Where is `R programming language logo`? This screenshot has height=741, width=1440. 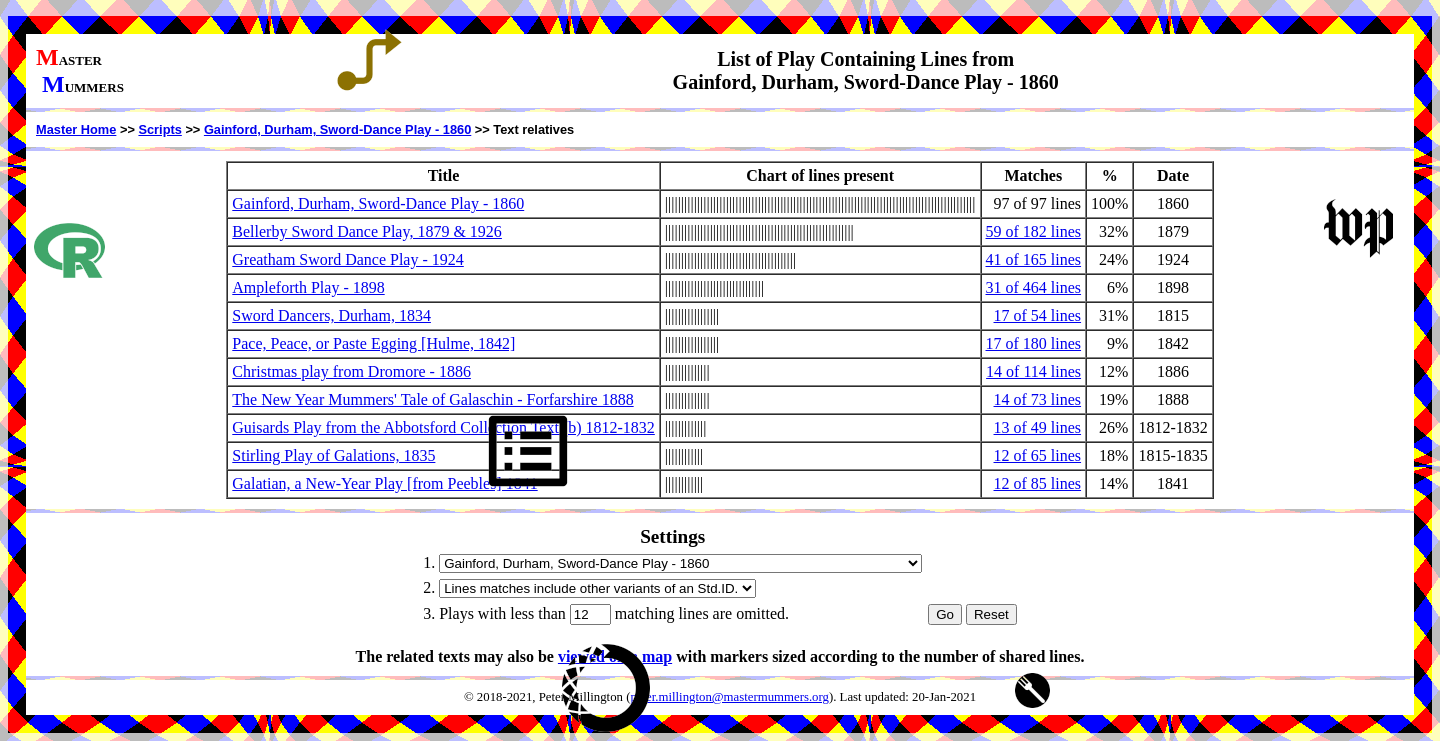
R programming language logo is located at coordinates (69, 250).